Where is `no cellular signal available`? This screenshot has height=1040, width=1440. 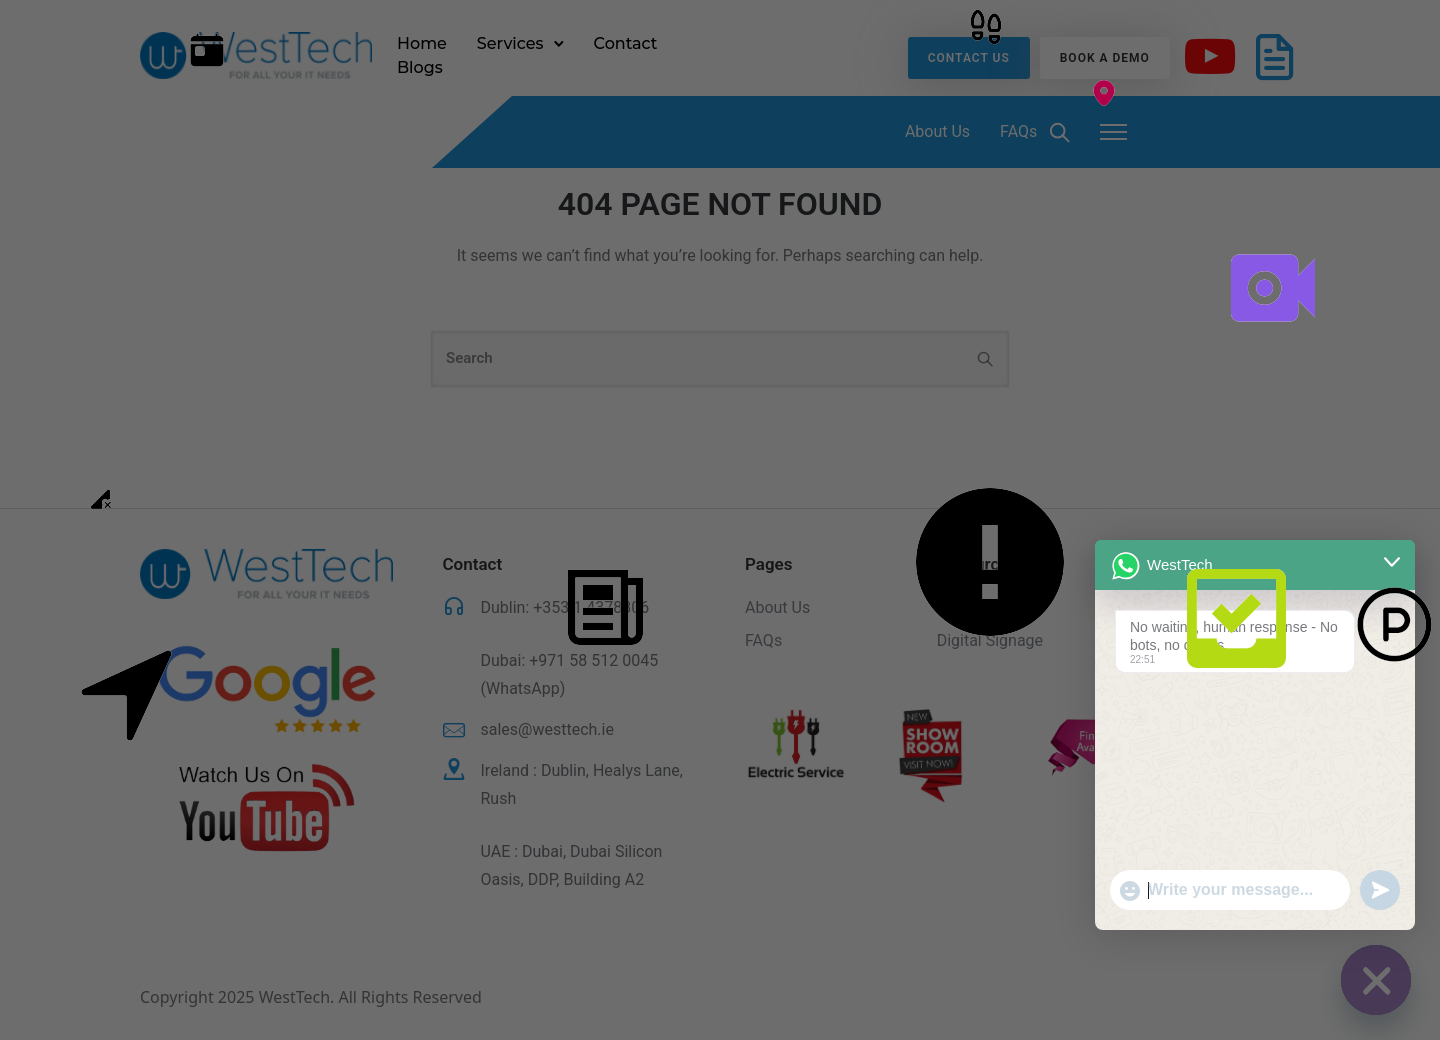
no cellular signal available is located at coordinates (102, 500).